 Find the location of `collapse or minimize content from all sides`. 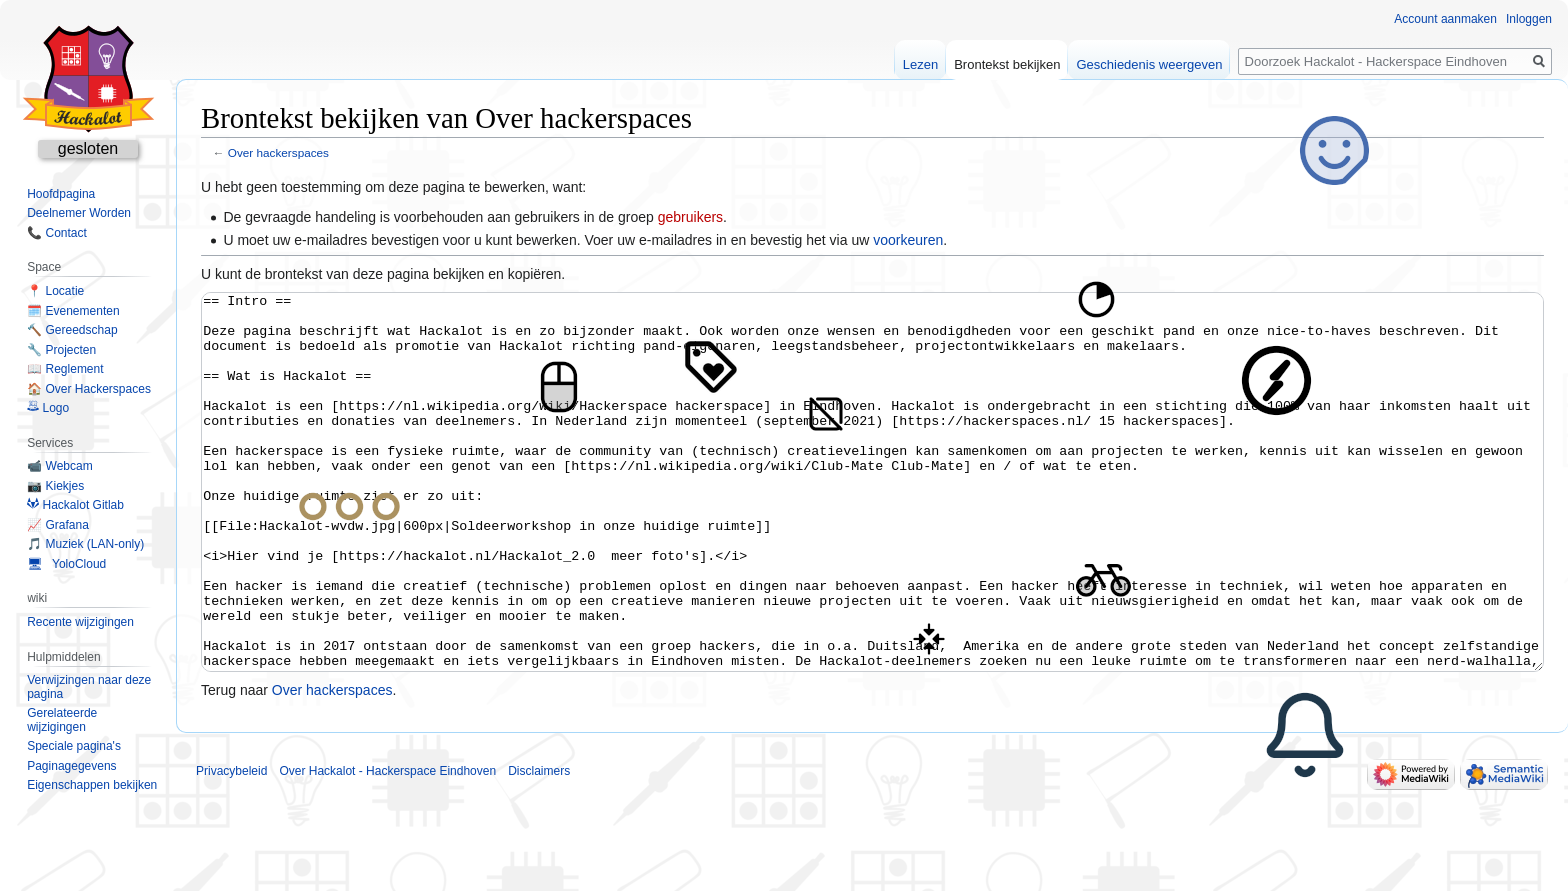

collapse or minimize content from all sides is located at coordinates (929, 639).